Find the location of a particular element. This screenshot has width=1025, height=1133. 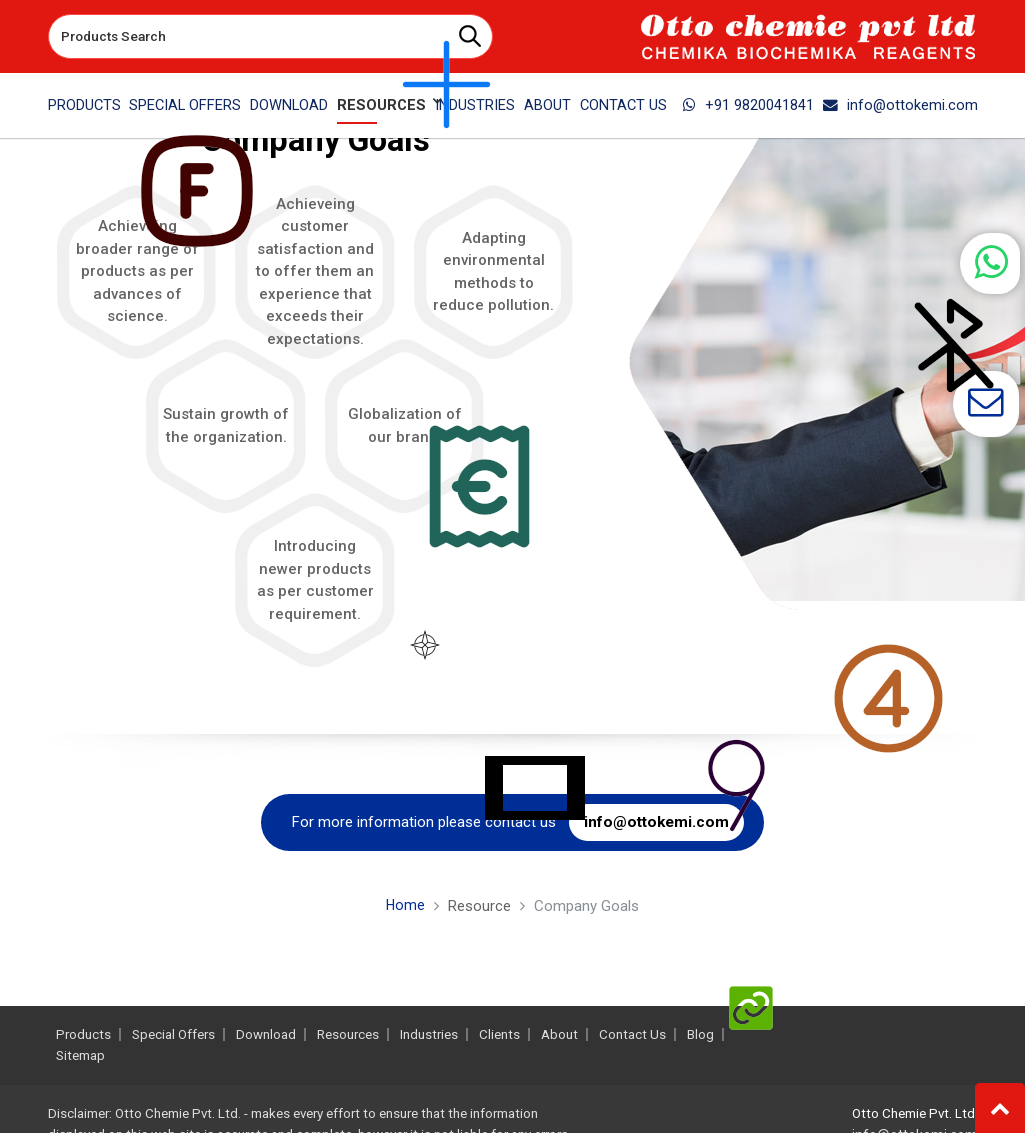

indicates the number nine in a list or sequence is located at coordinates (736, 785).